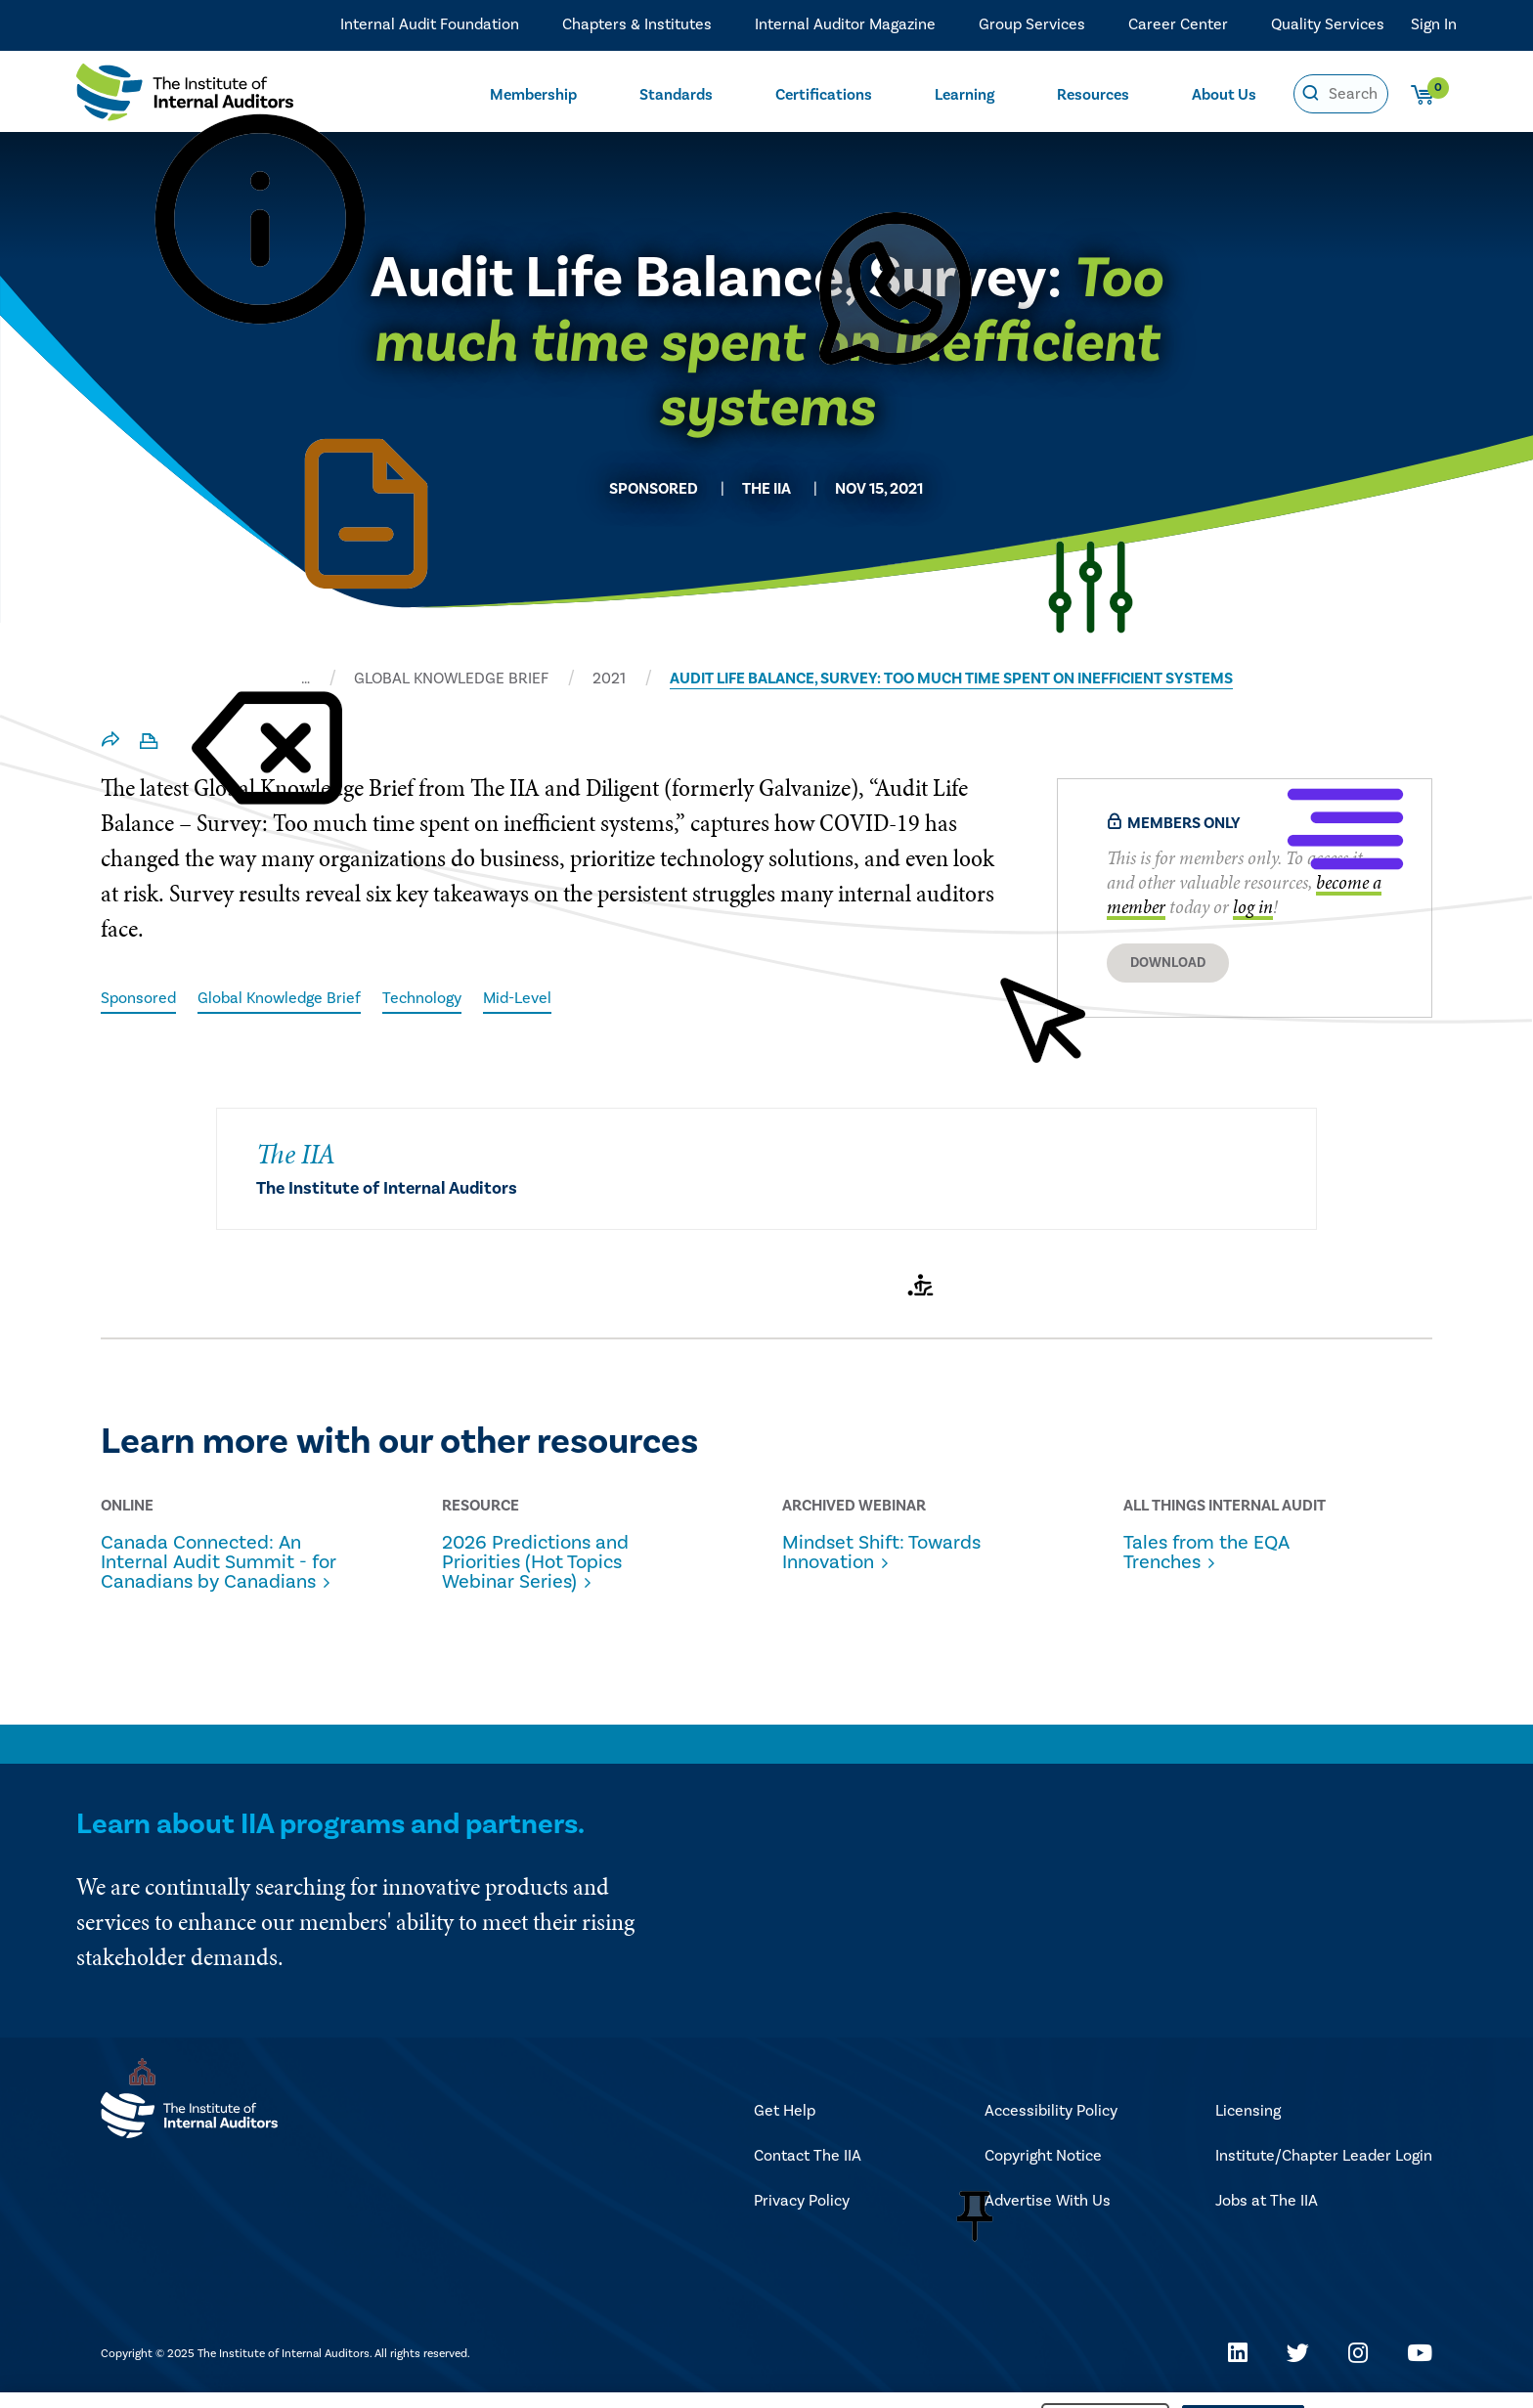 This screenshot has width=1533, height=2408. Describe the element at coordinates (920, 1284) in the screenshot. I see `access physiotherapy services` at that location.